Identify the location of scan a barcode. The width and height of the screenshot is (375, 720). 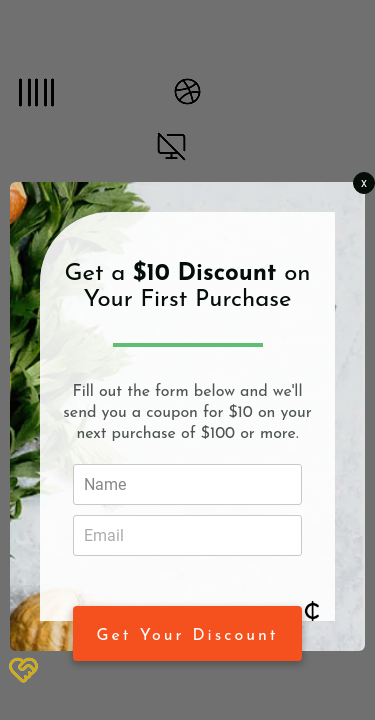
(36, 92).